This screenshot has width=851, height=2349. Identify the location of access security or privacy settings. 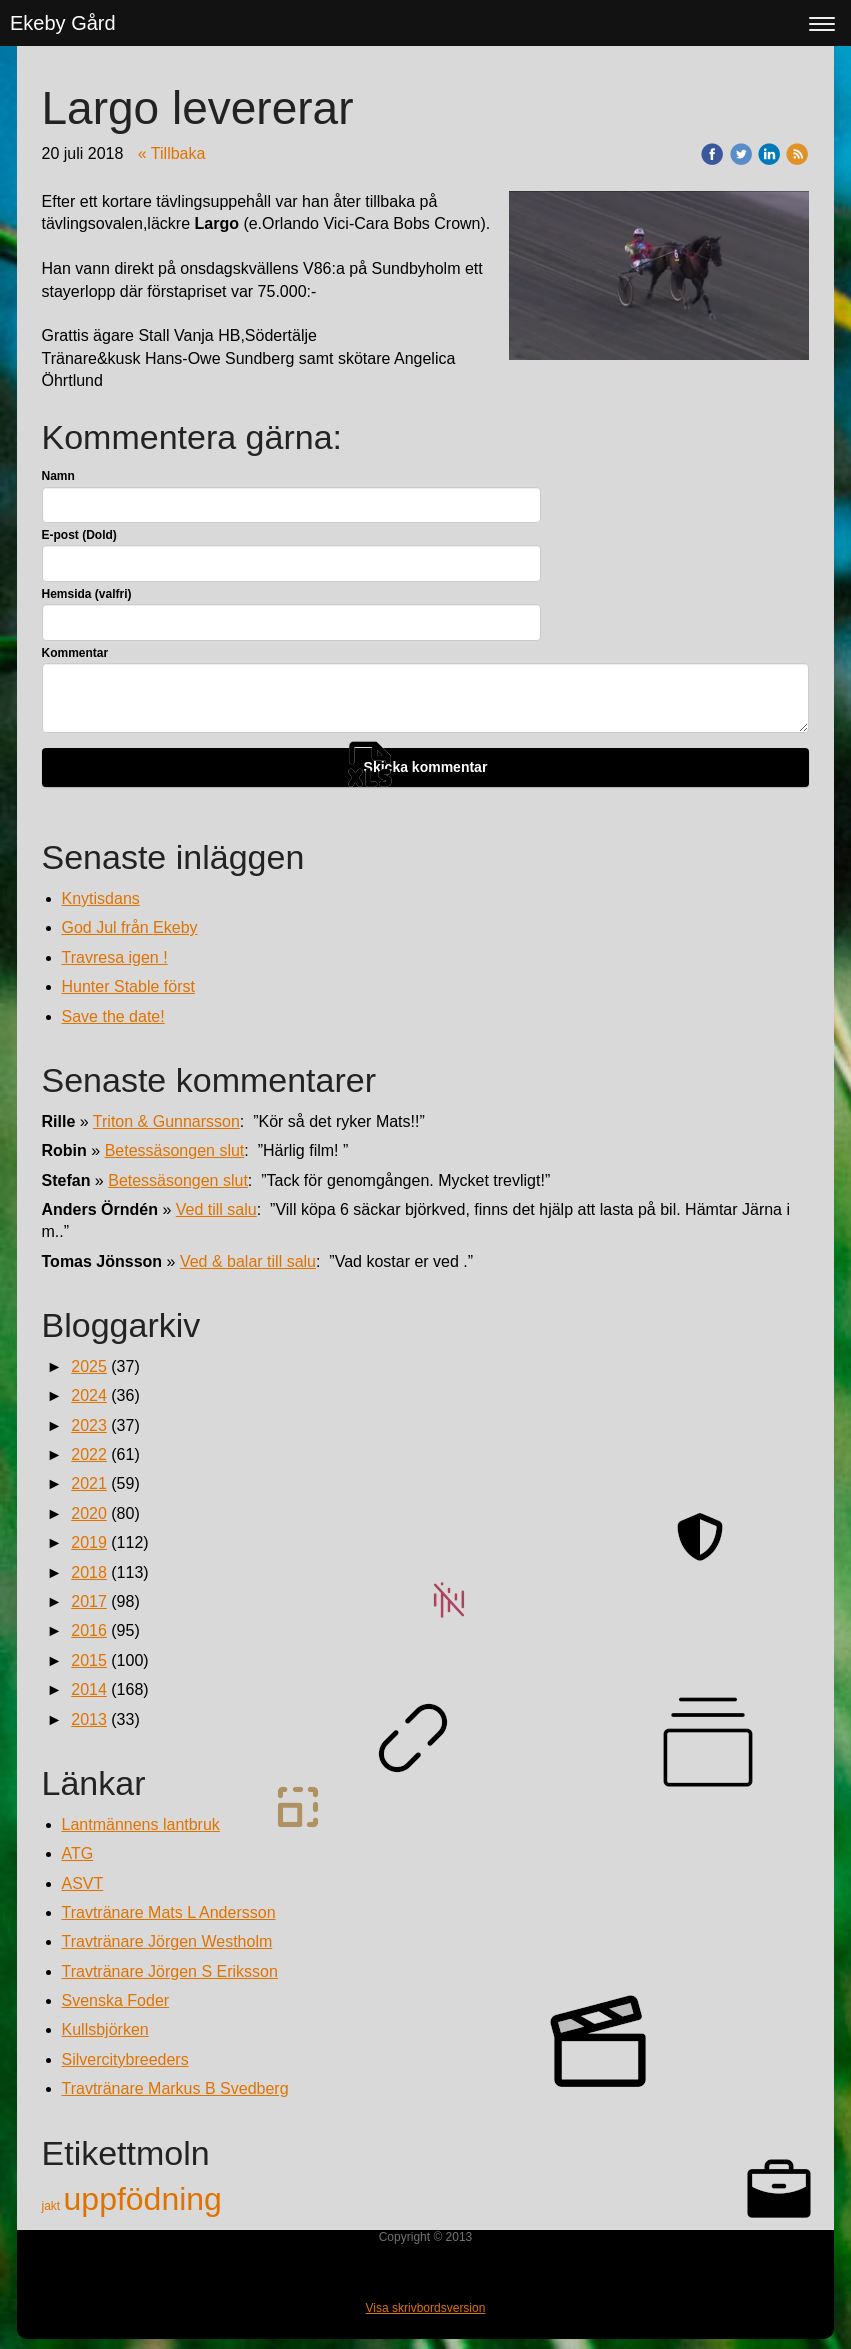
(700, 1537).